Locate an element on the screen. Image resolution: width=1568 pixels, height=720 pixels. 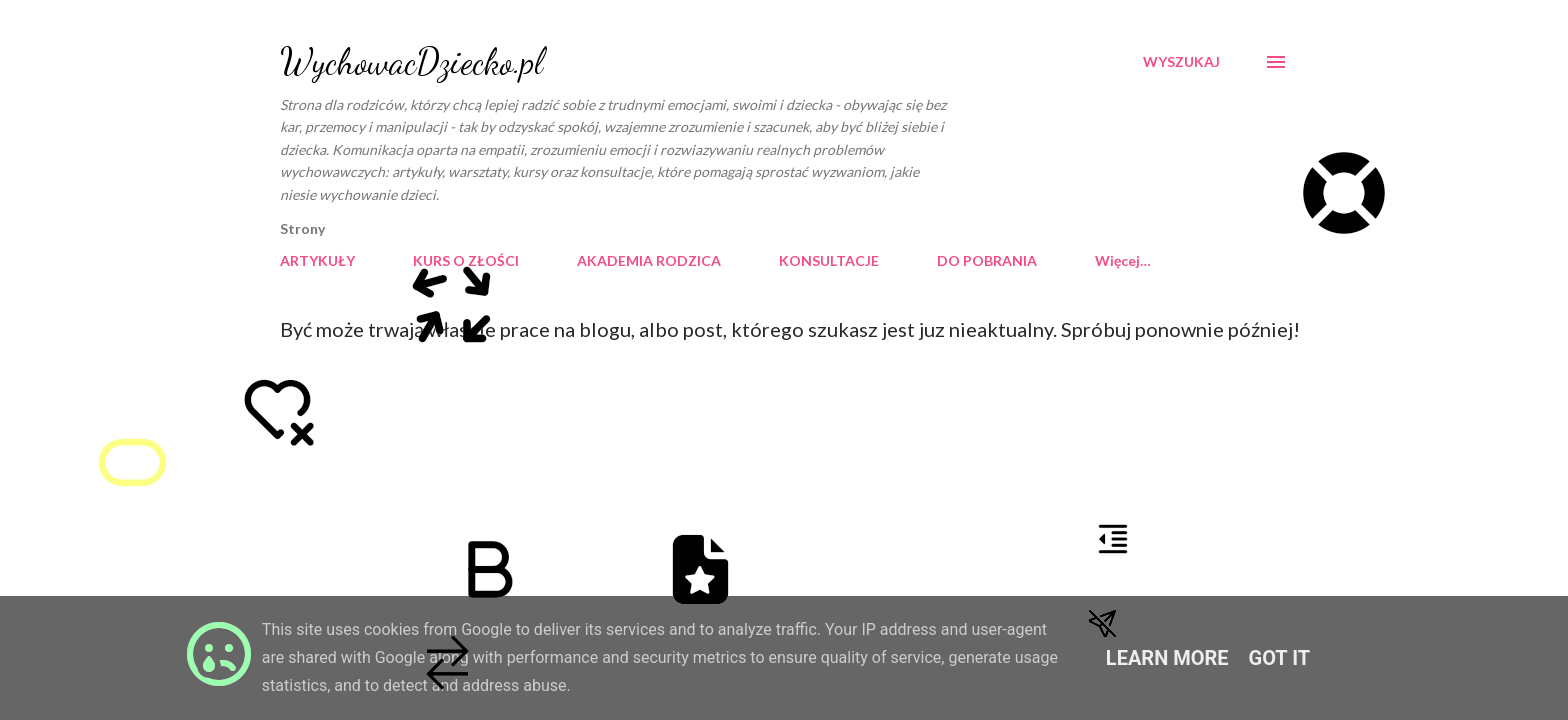
decrease text indentation is located at coordinates (1113, 539).